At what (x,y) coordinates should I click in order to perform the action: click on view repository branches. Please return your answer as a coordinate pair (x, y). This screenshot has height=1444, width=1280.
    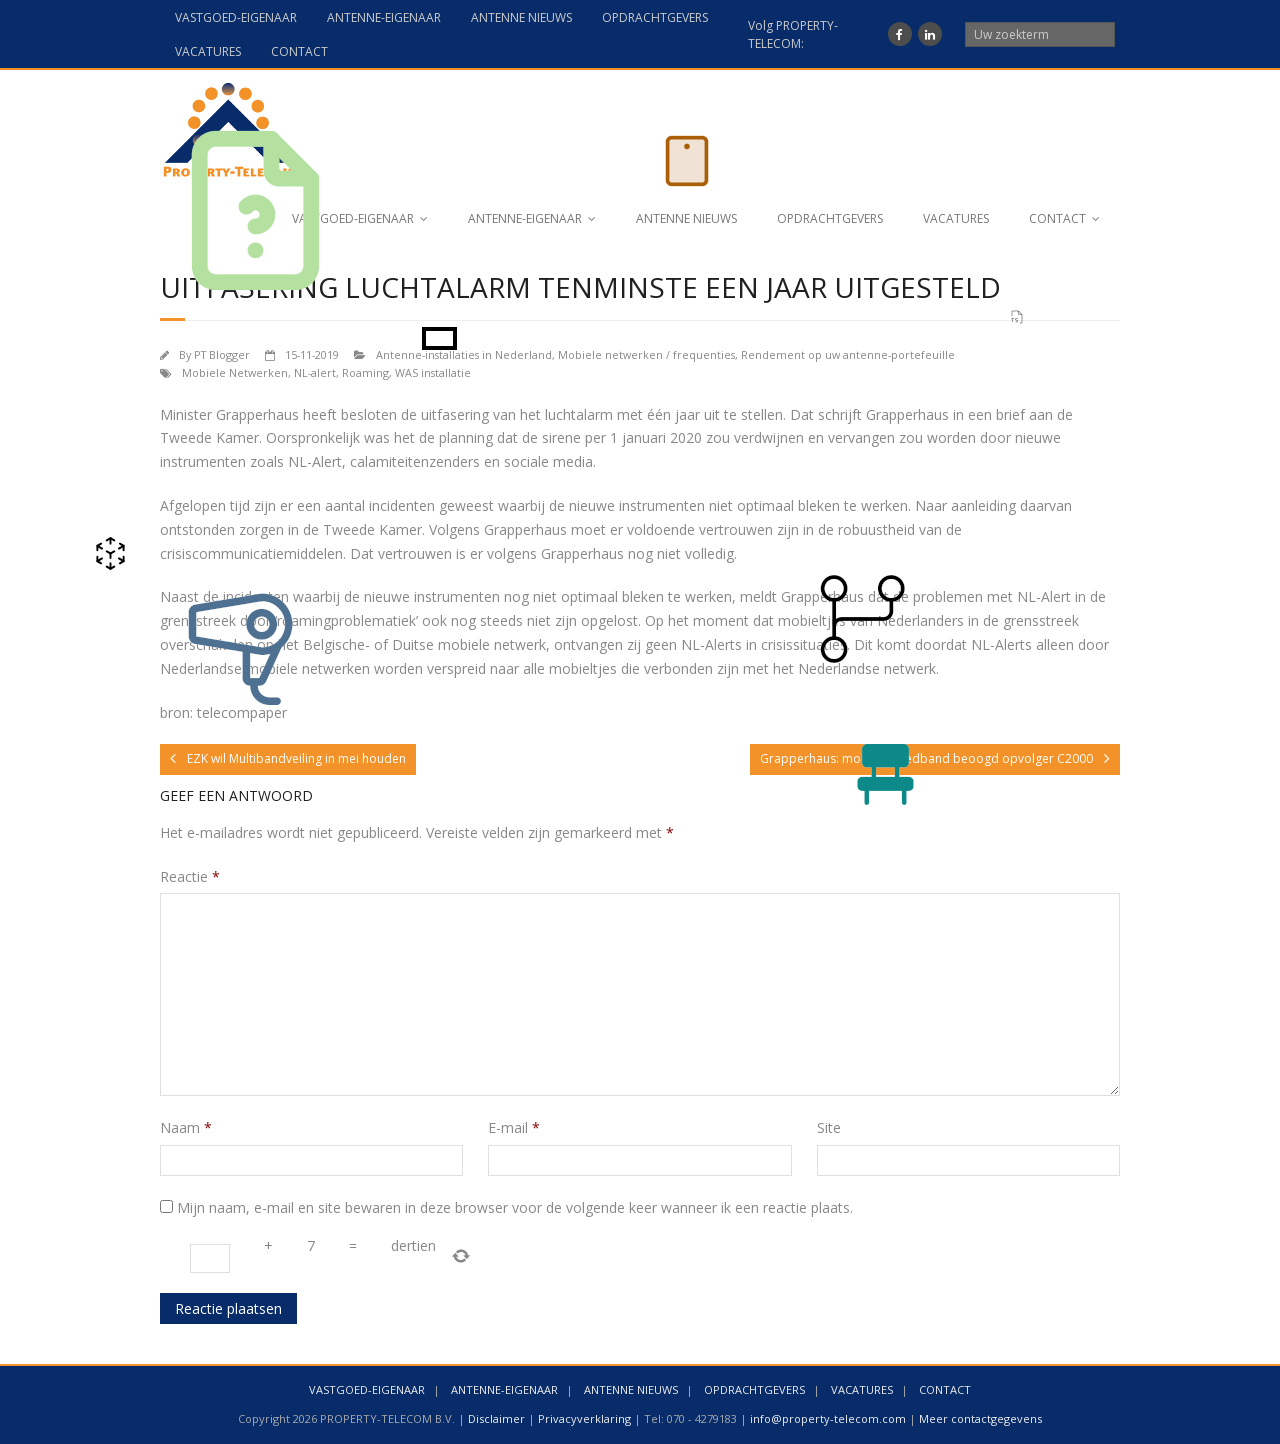
    Looking at the image, I should click on (857, 619).